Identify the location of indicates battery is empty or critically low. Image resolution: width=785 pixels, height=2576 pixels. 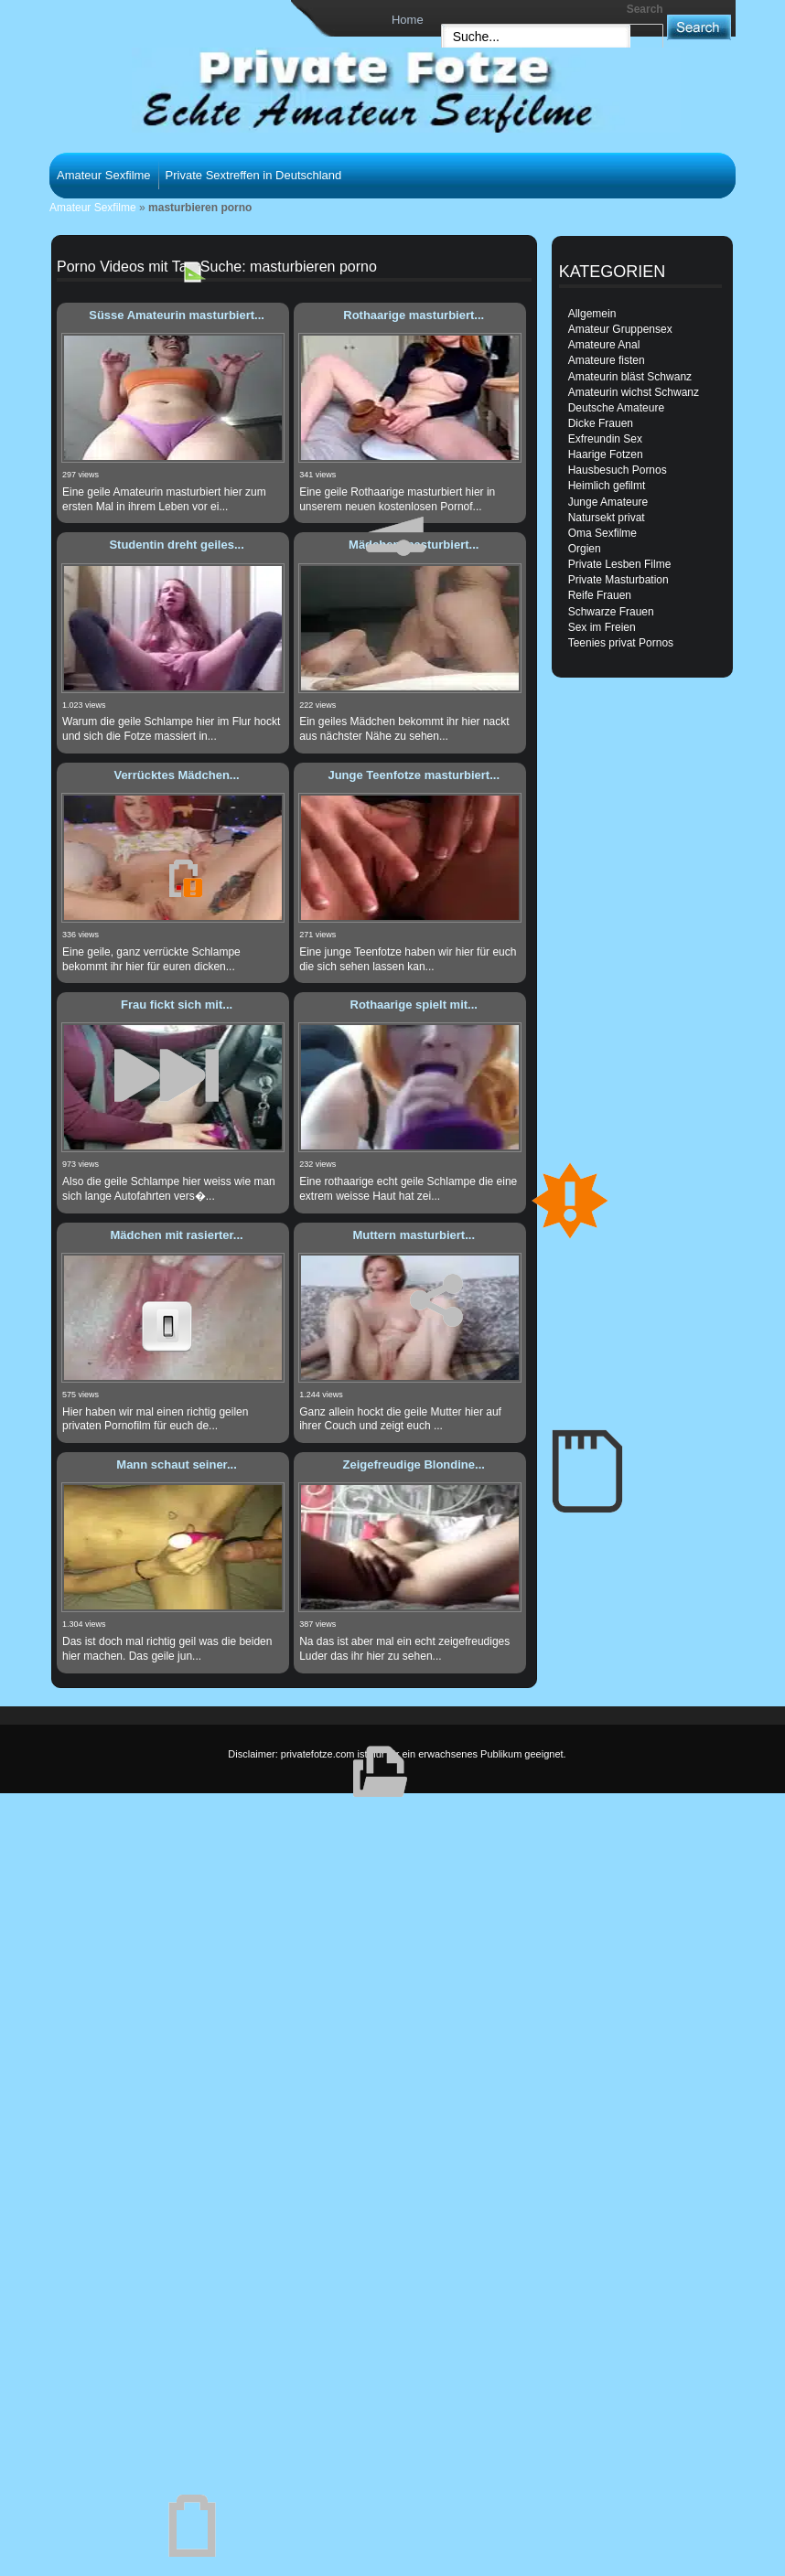
(192, 2526).